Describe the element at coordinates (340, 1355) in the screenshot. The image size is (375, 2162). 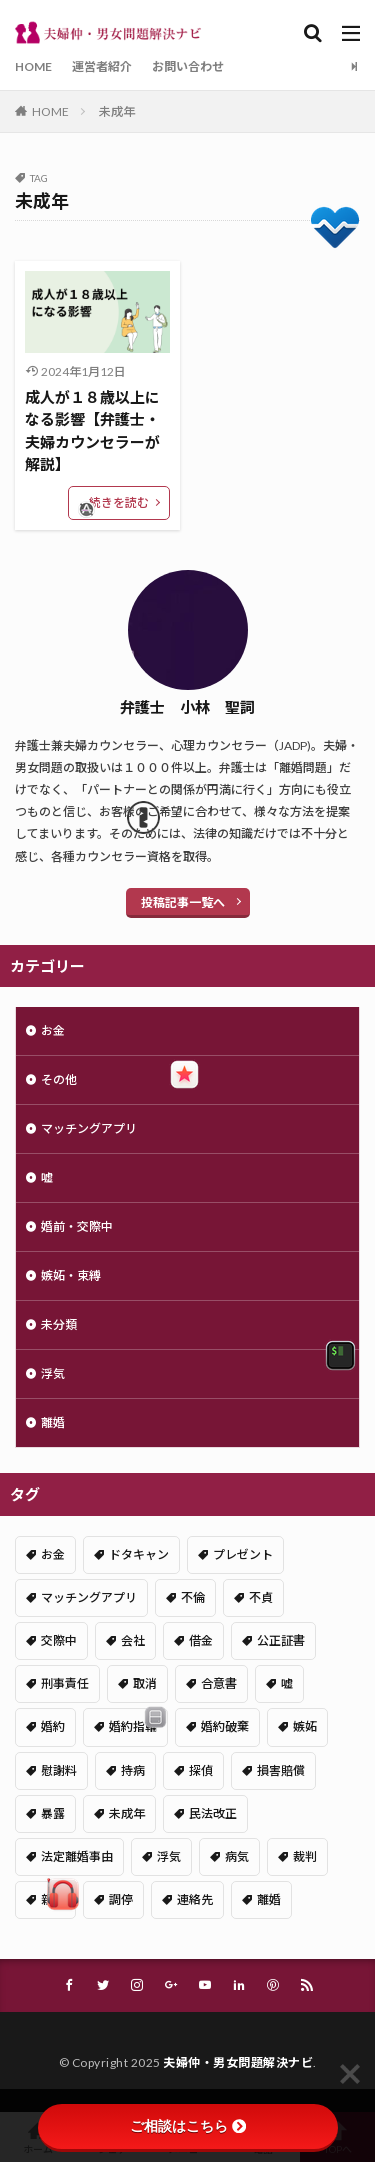
I see `open xterm terminal application` at that location.